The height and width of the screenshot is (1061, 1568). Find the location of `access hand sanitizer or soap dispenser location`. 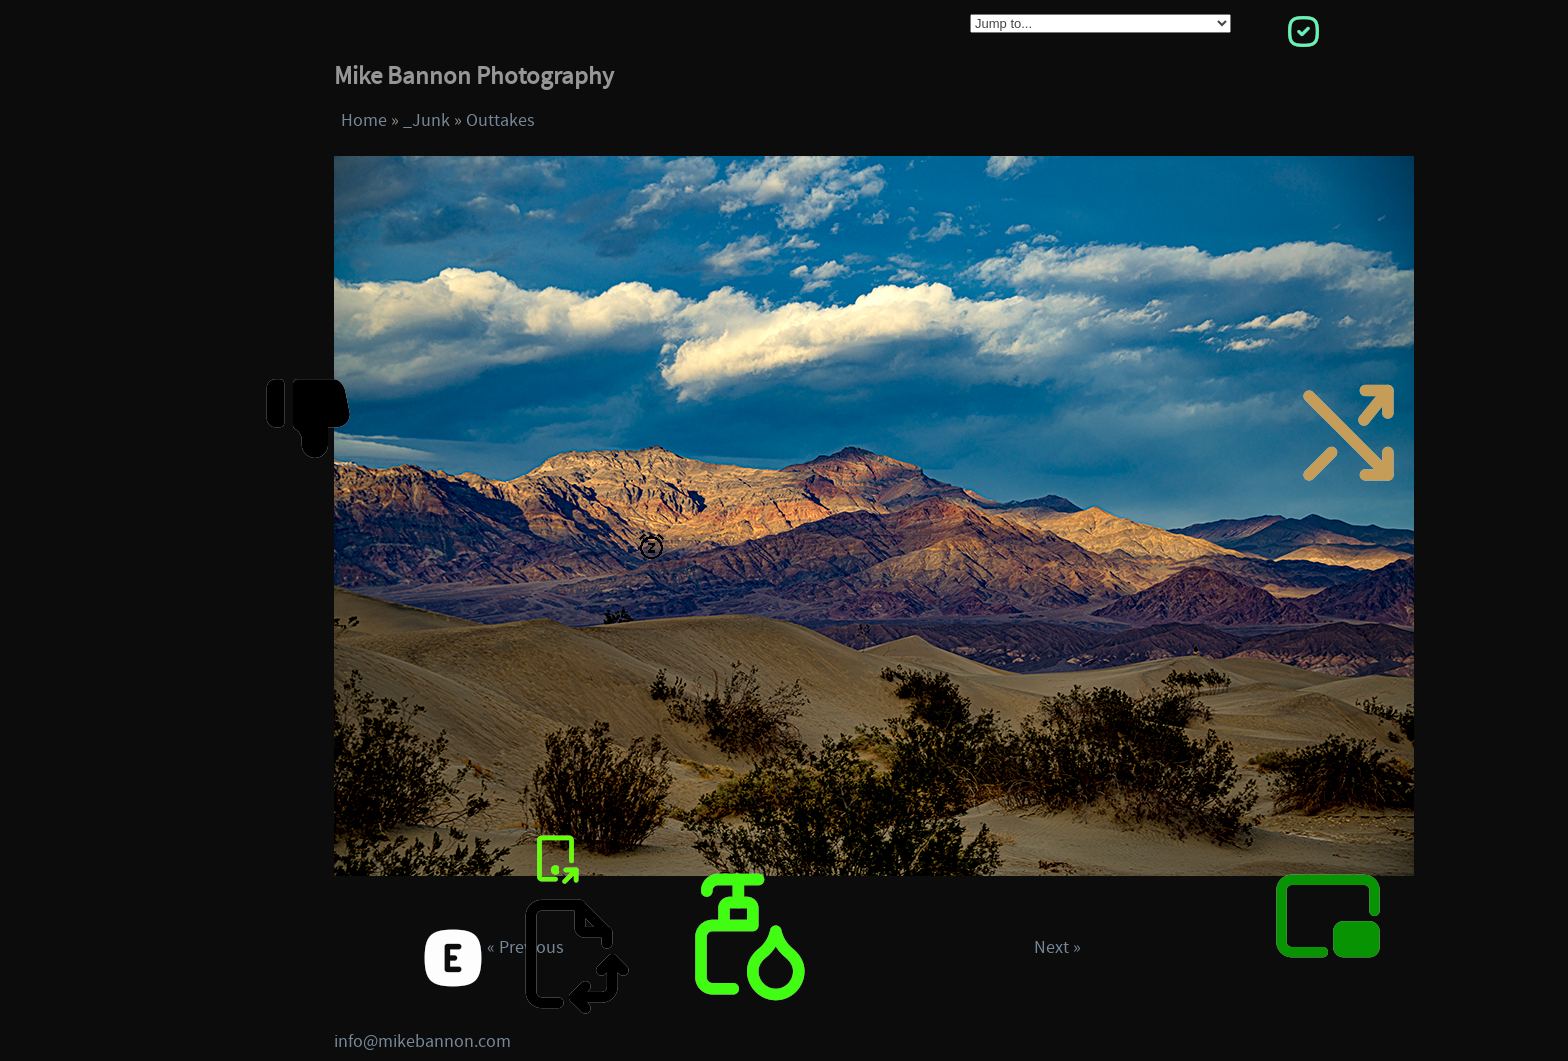

access hand sanitizer or soap dispenser location is located at coordinates (747, 937).